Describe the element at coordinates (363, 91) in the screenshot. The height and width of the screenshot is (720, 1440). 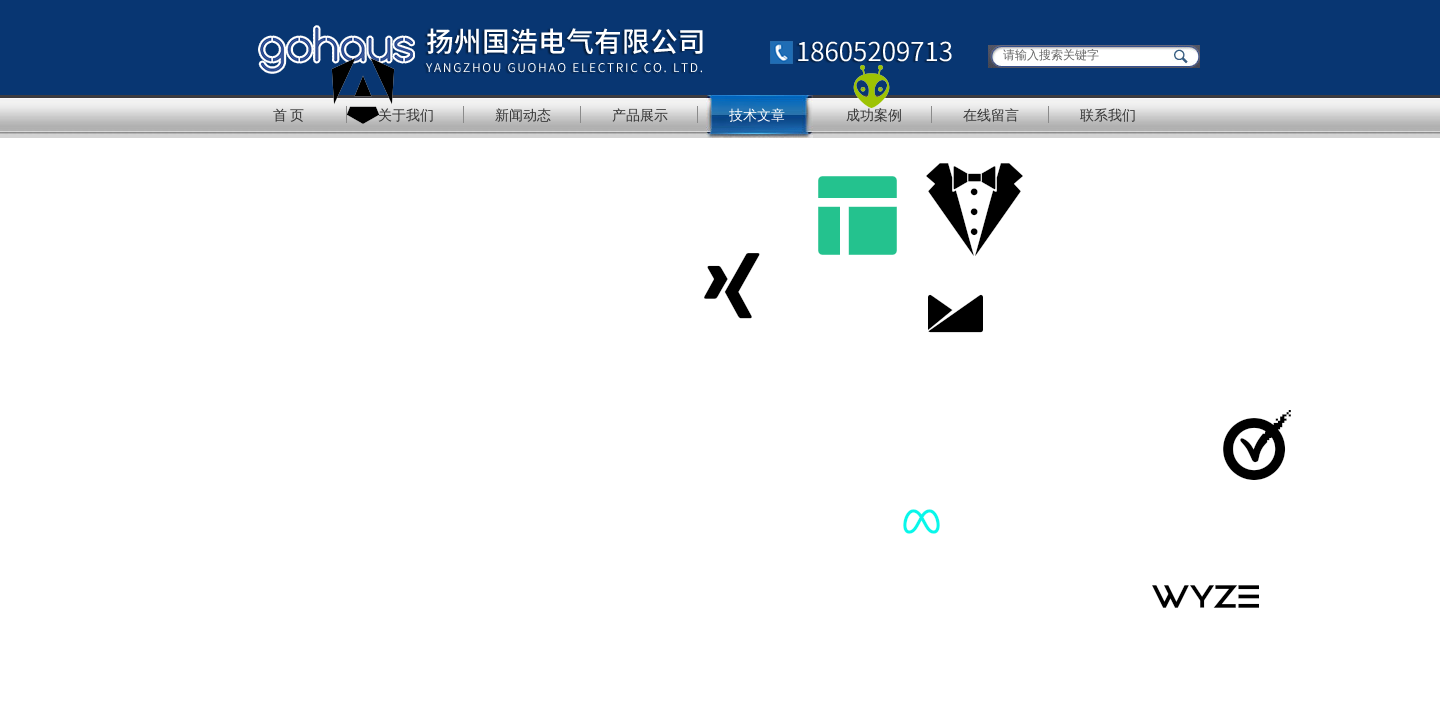
I see `indicates an Angular framework application` at that location.